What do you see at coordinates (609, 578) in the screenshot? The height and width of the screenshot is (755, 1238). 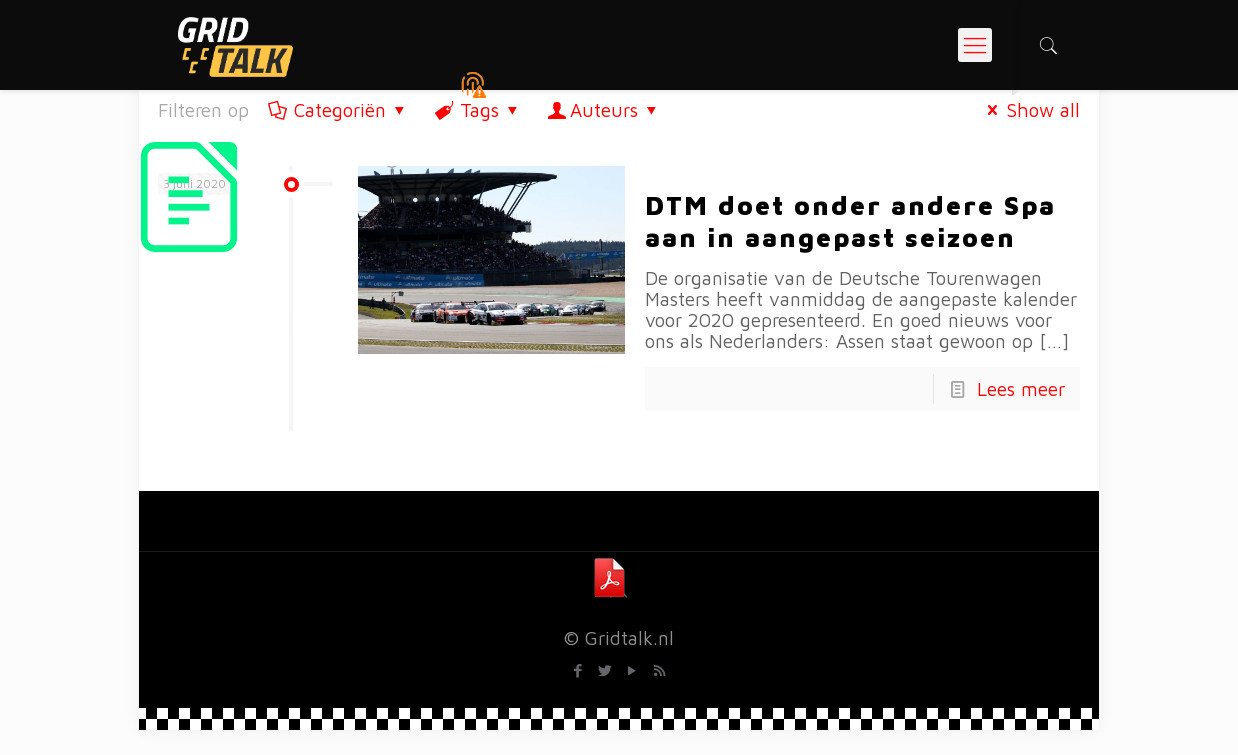 I see `open a PDF document` at bounding box center [609, 578].